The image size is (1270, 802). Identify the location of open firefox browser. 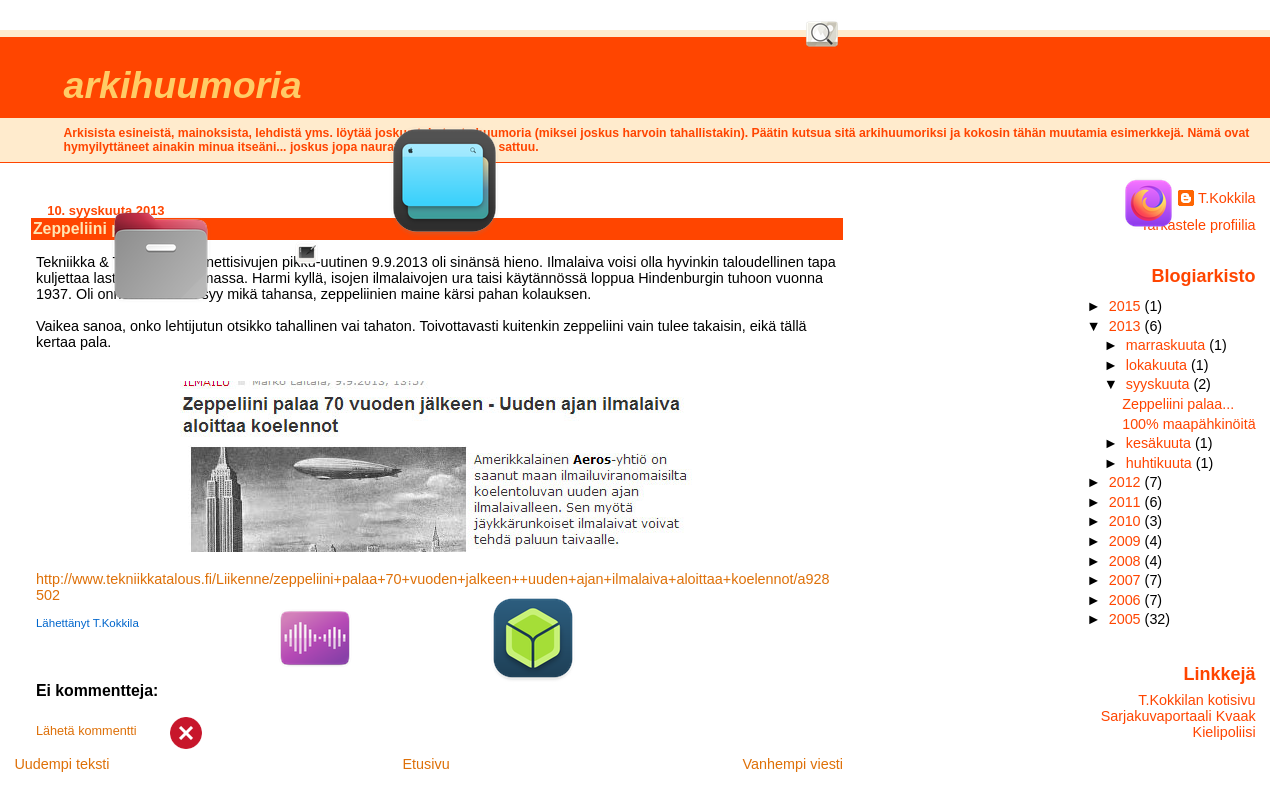
(1148, 202).